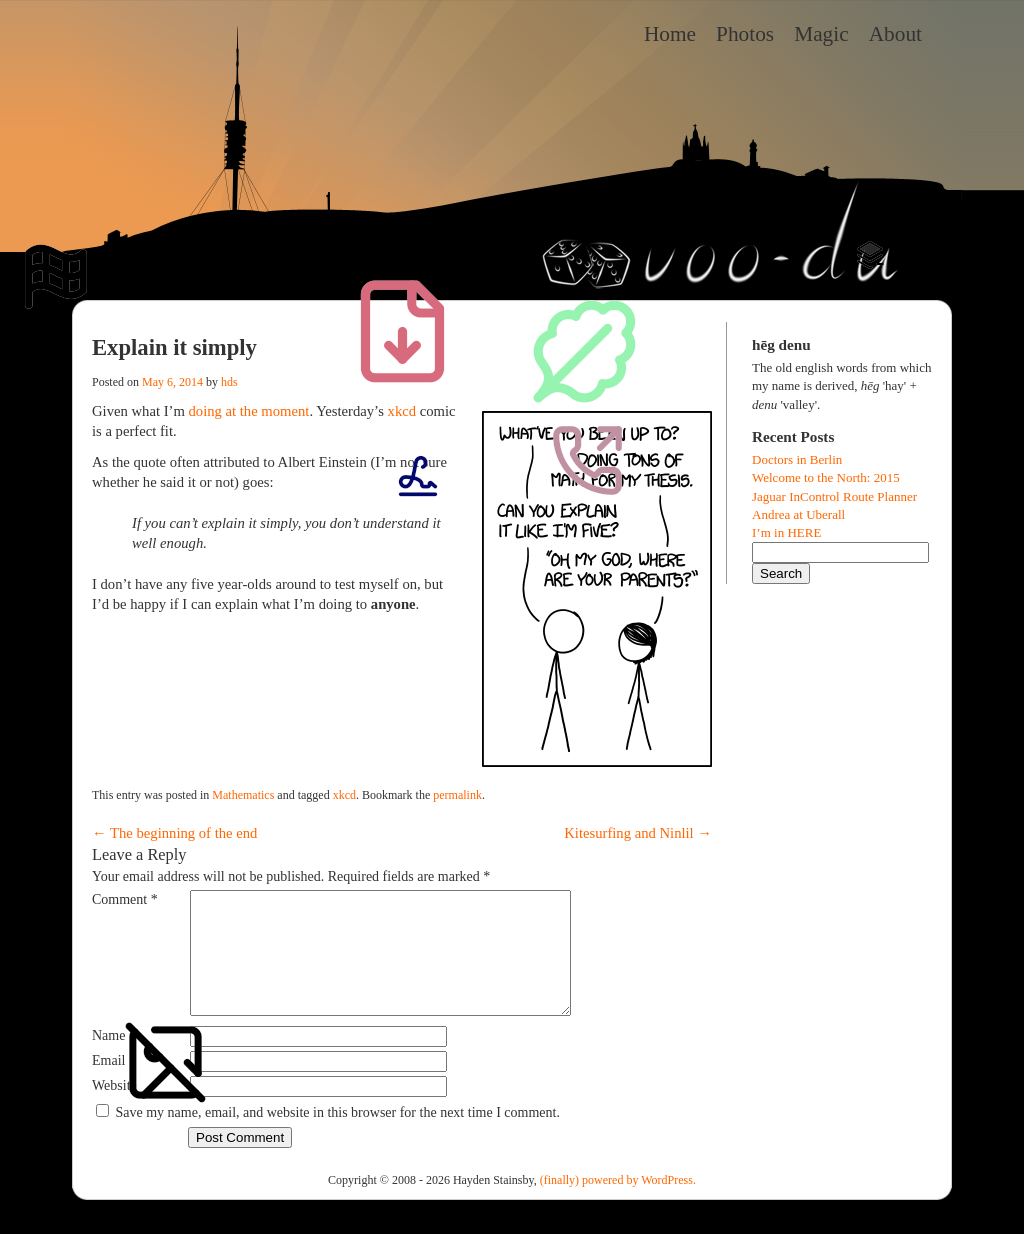 This screenshot has height=1234, width=1024. I want to click on indicates a finish line or goal completion, so click(53, 275).